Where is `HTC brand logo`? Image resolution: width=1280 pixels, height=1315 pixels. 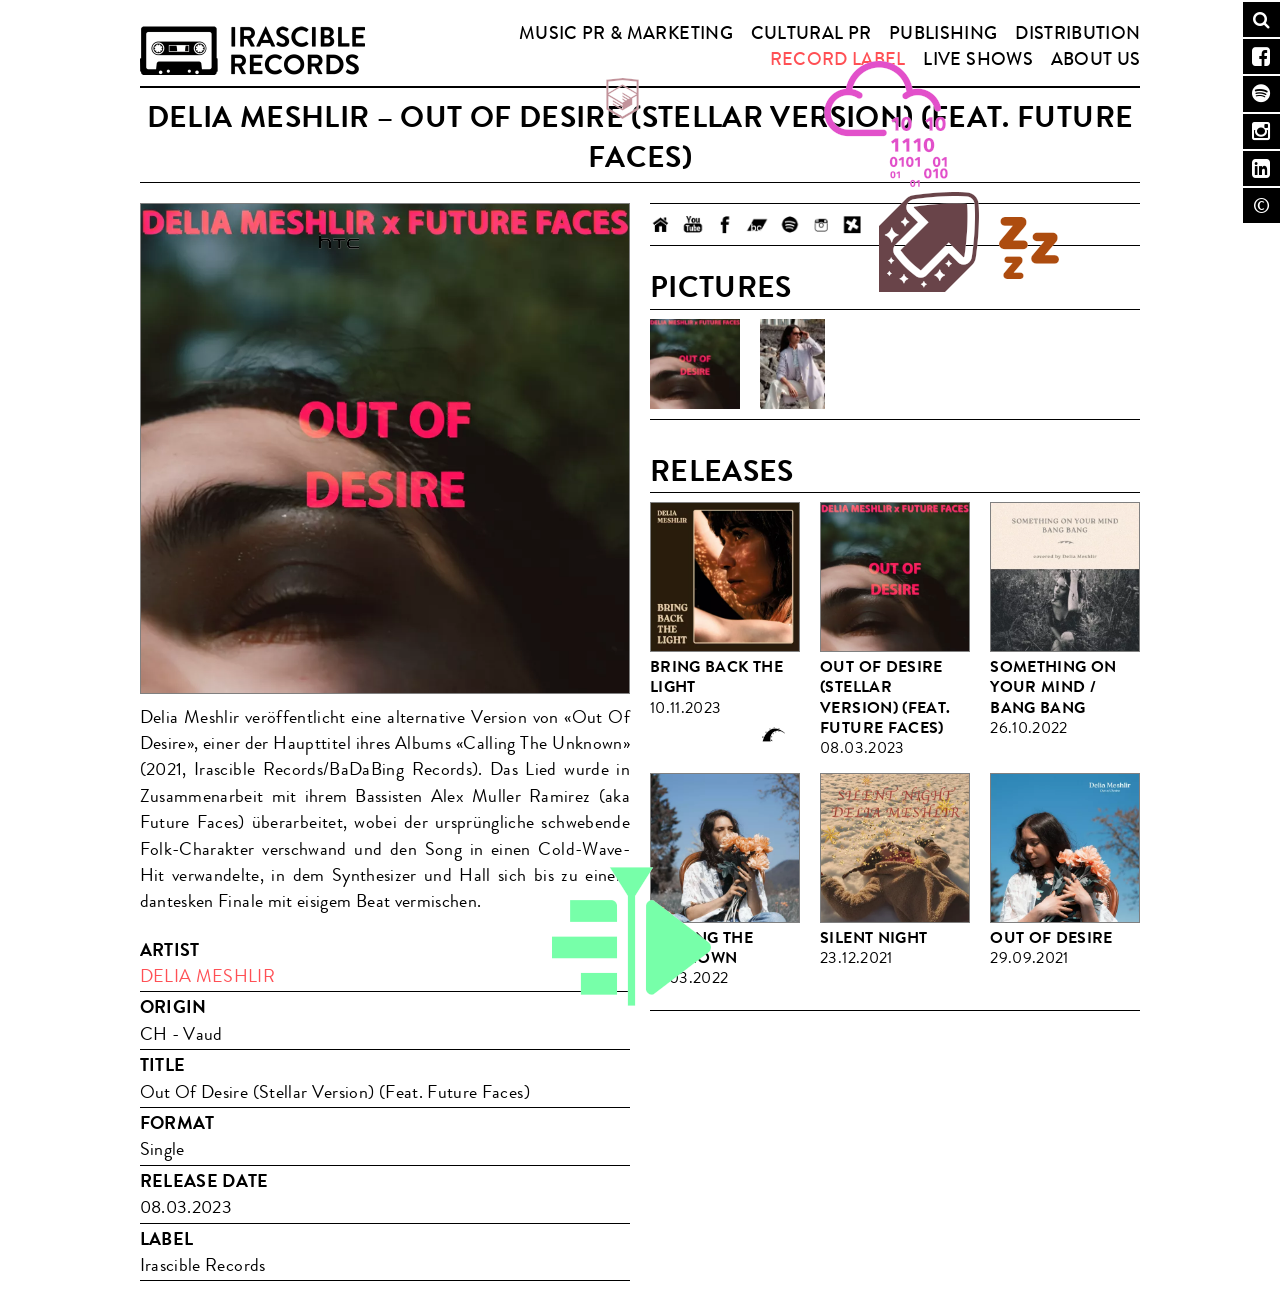
HTC brand logo is located at coordinates (339, 242).